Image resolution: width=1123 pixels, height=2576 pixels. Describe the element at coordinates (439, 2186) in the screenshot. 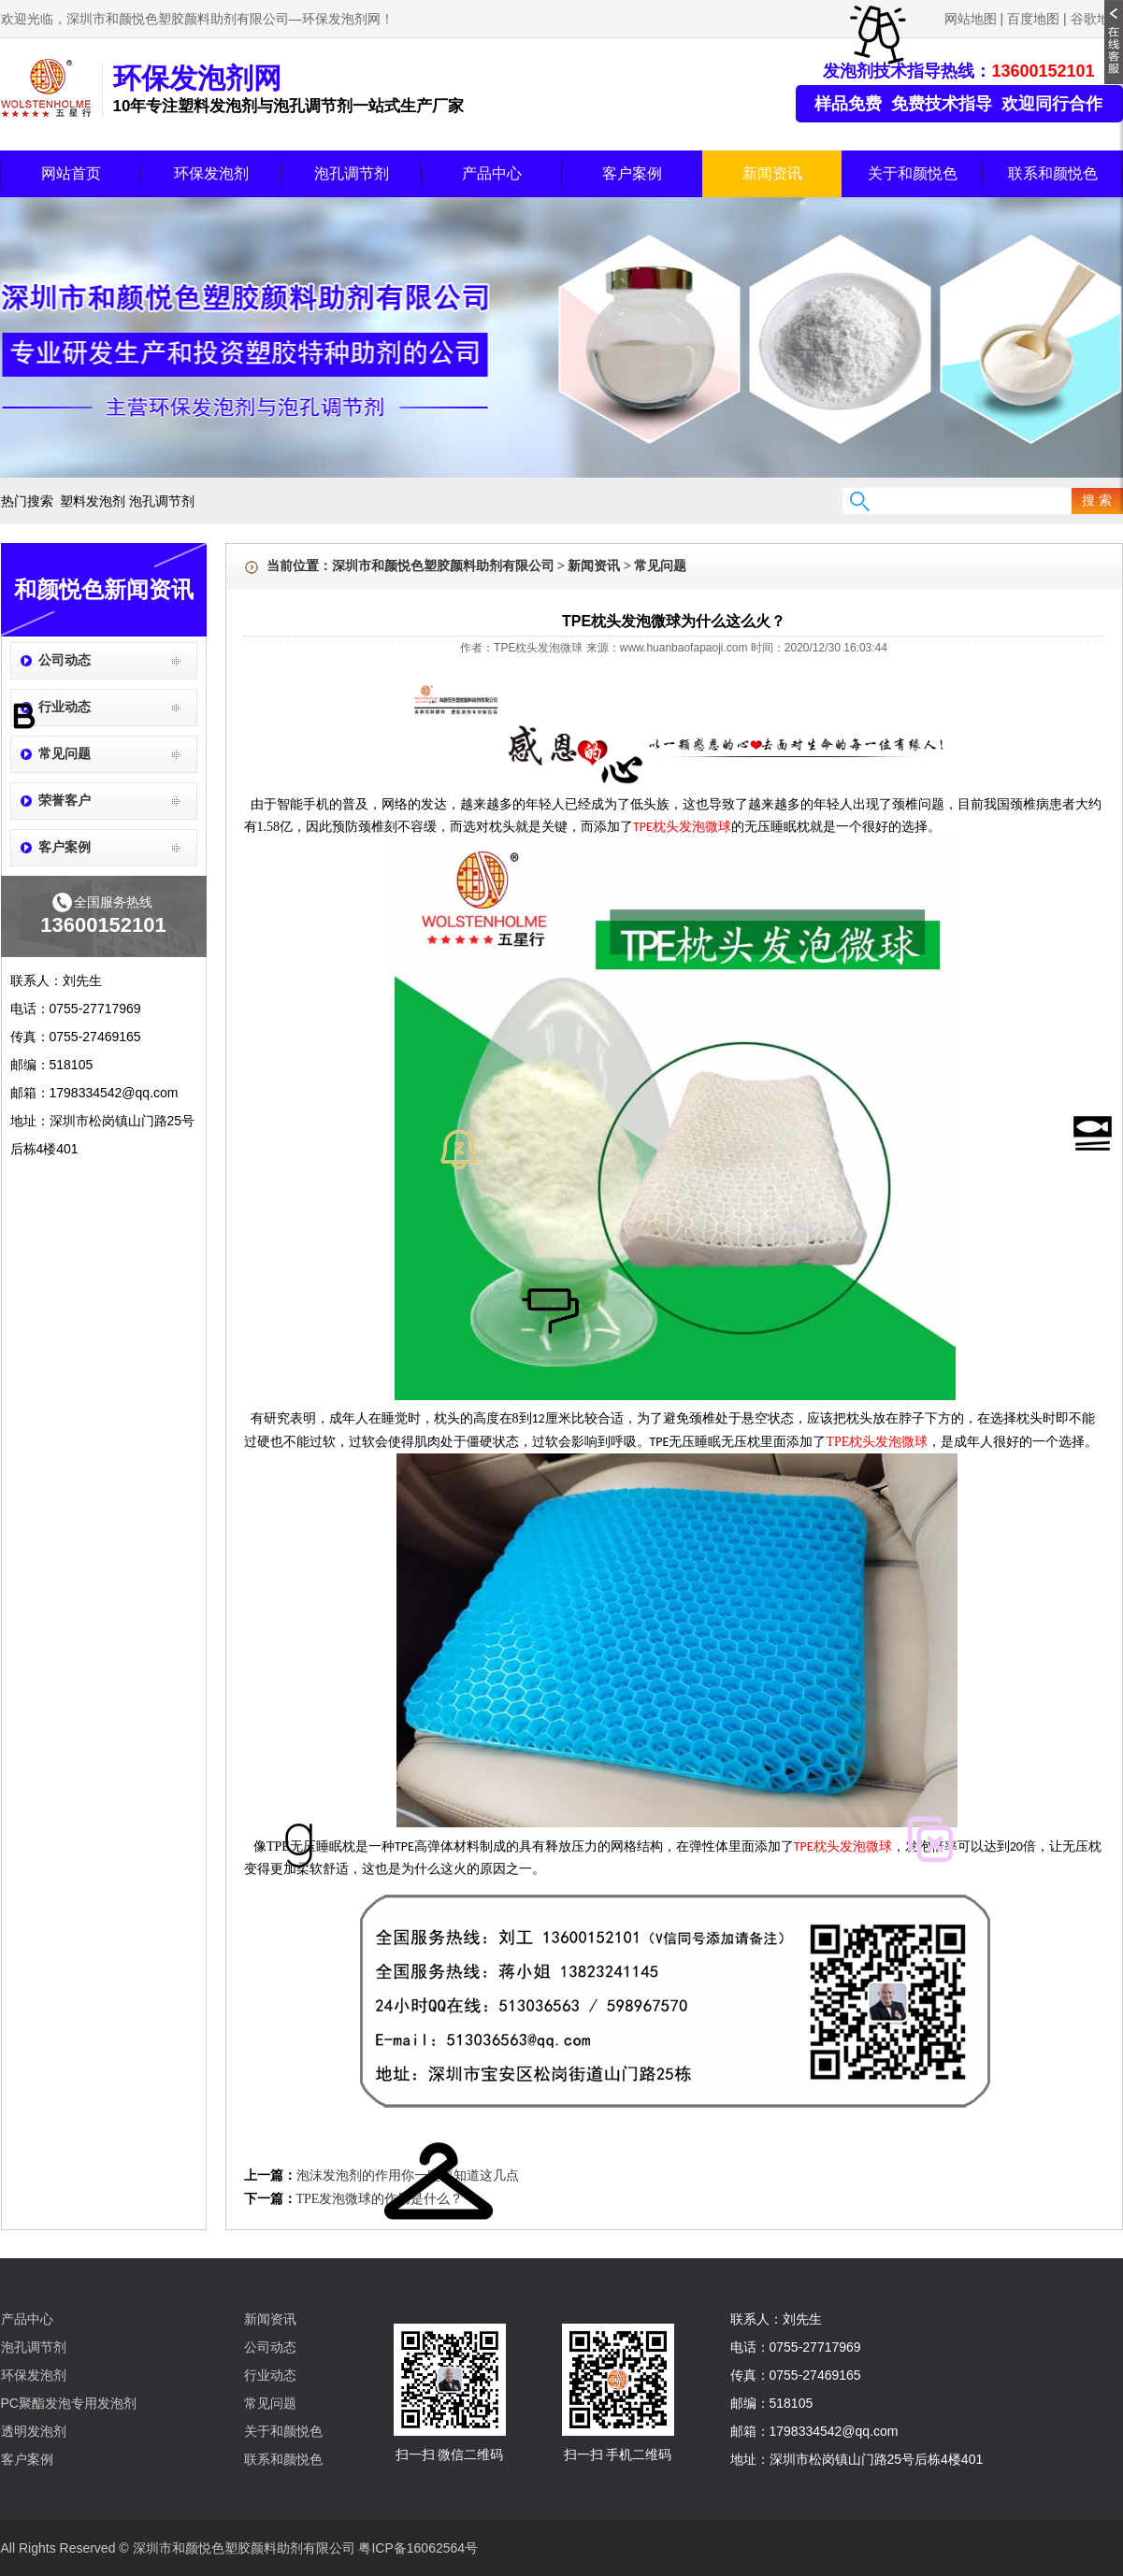

I see `access your wardrobe or closet` at that location.